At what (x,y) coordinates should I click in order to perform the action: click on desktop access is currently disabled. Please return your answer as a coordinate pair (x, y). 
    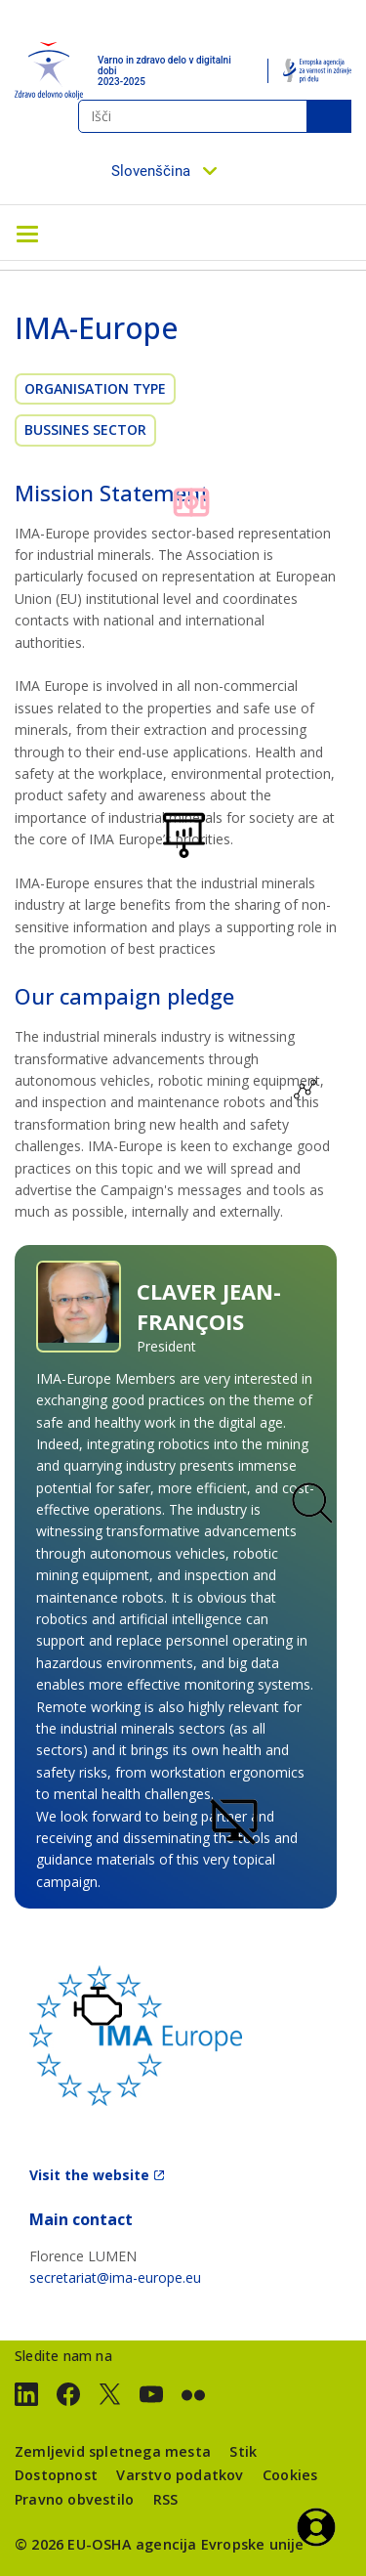
    Looking at the image, I should click on (234, 1820).